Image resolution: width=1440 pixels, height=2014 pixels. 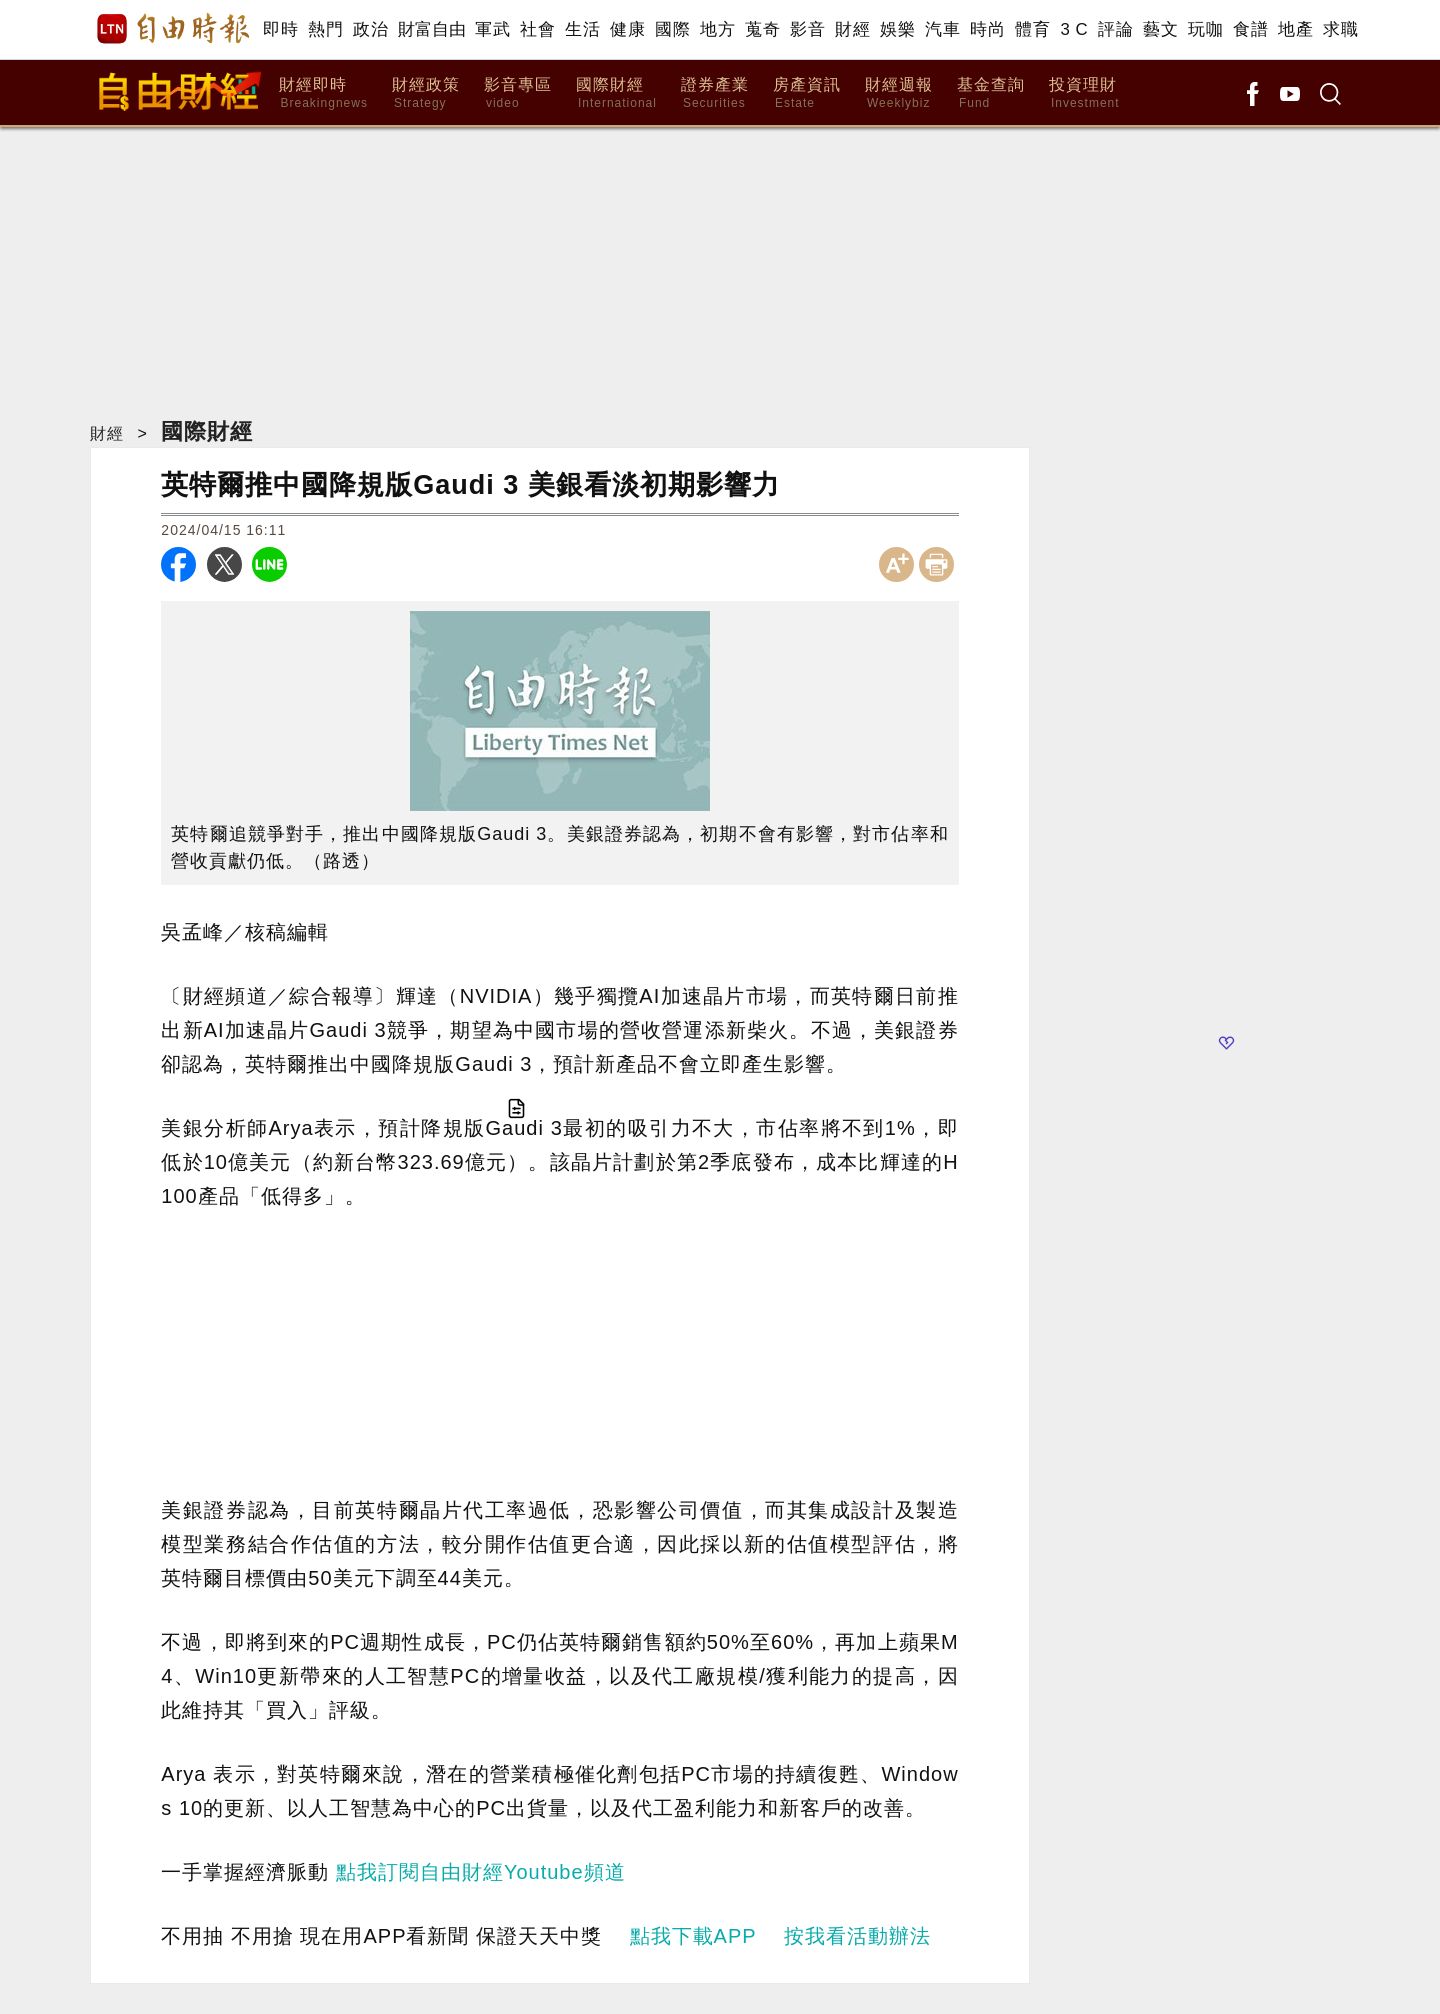 What do you see at coordinates (516, 1108) in the screenshot?
I see `adjust file settings or preferences` at bounding box center [516, 1108].